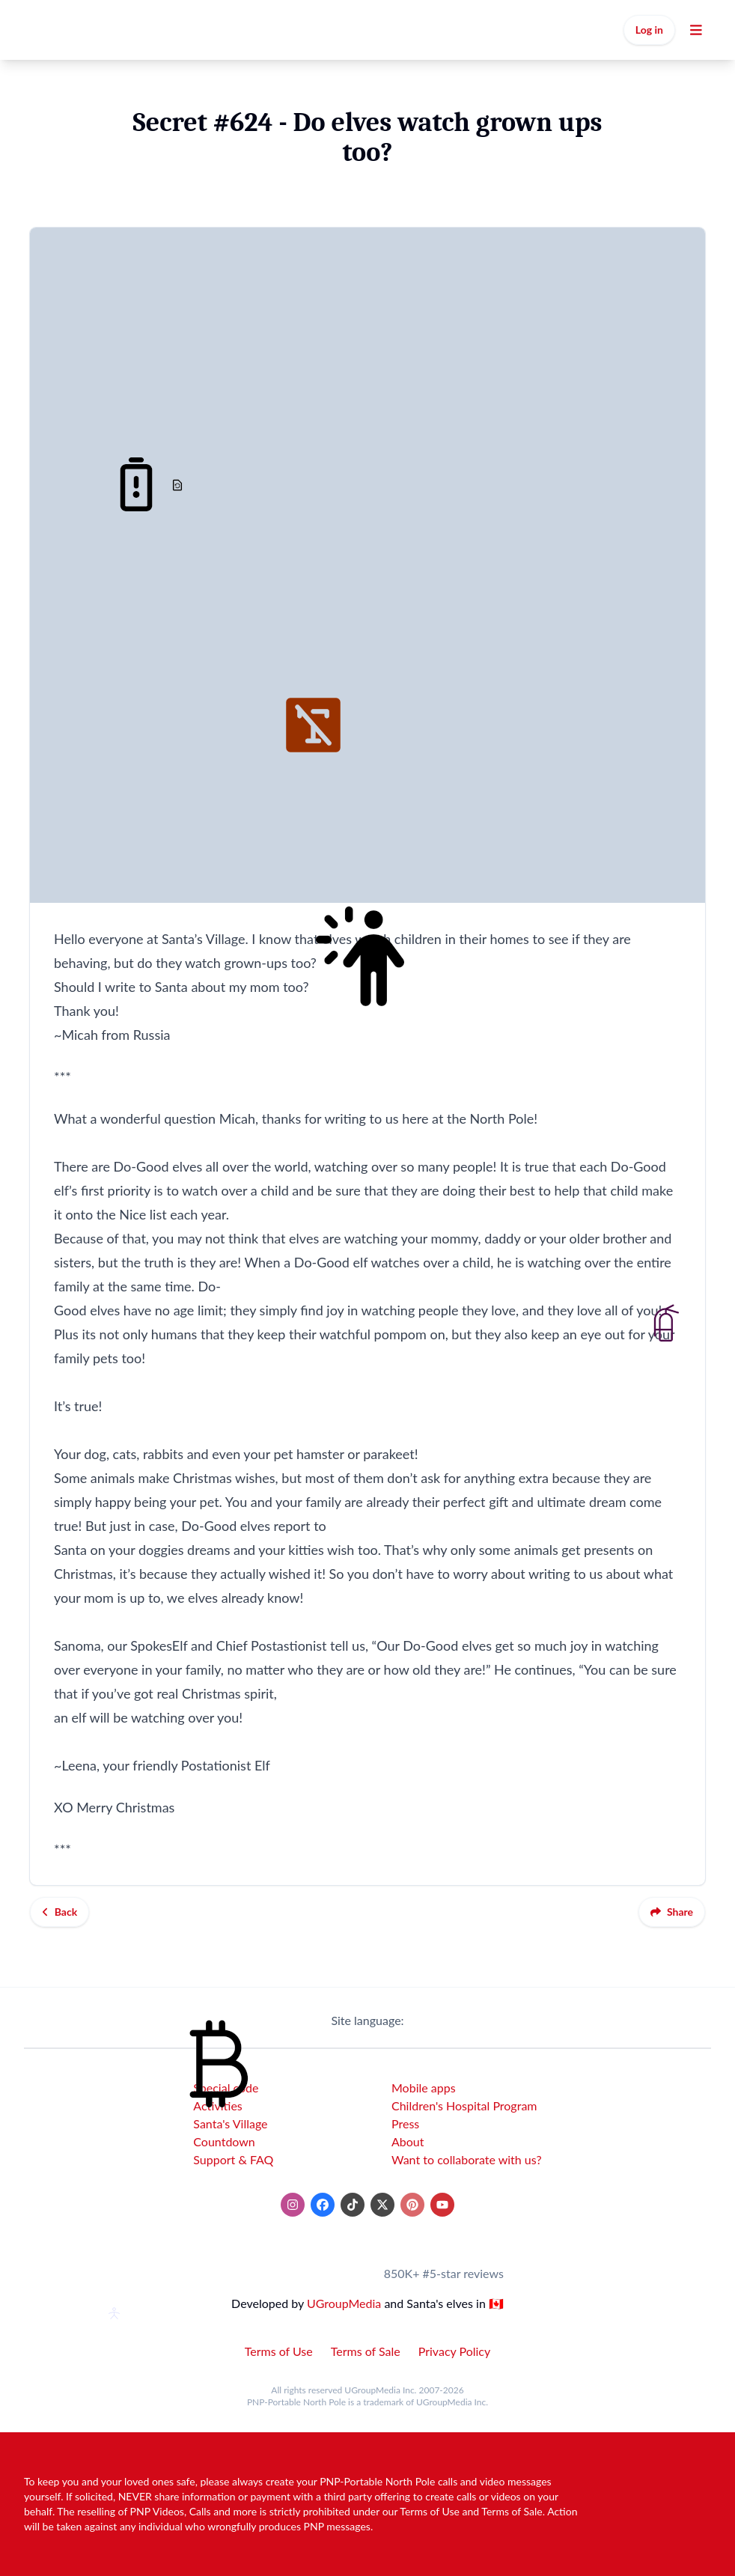 The height and width of the screenshot is (2576, 735). Describe the element at coordinates (177, 485) in the screenshot. I see `restore a previous version of a document` at that location.